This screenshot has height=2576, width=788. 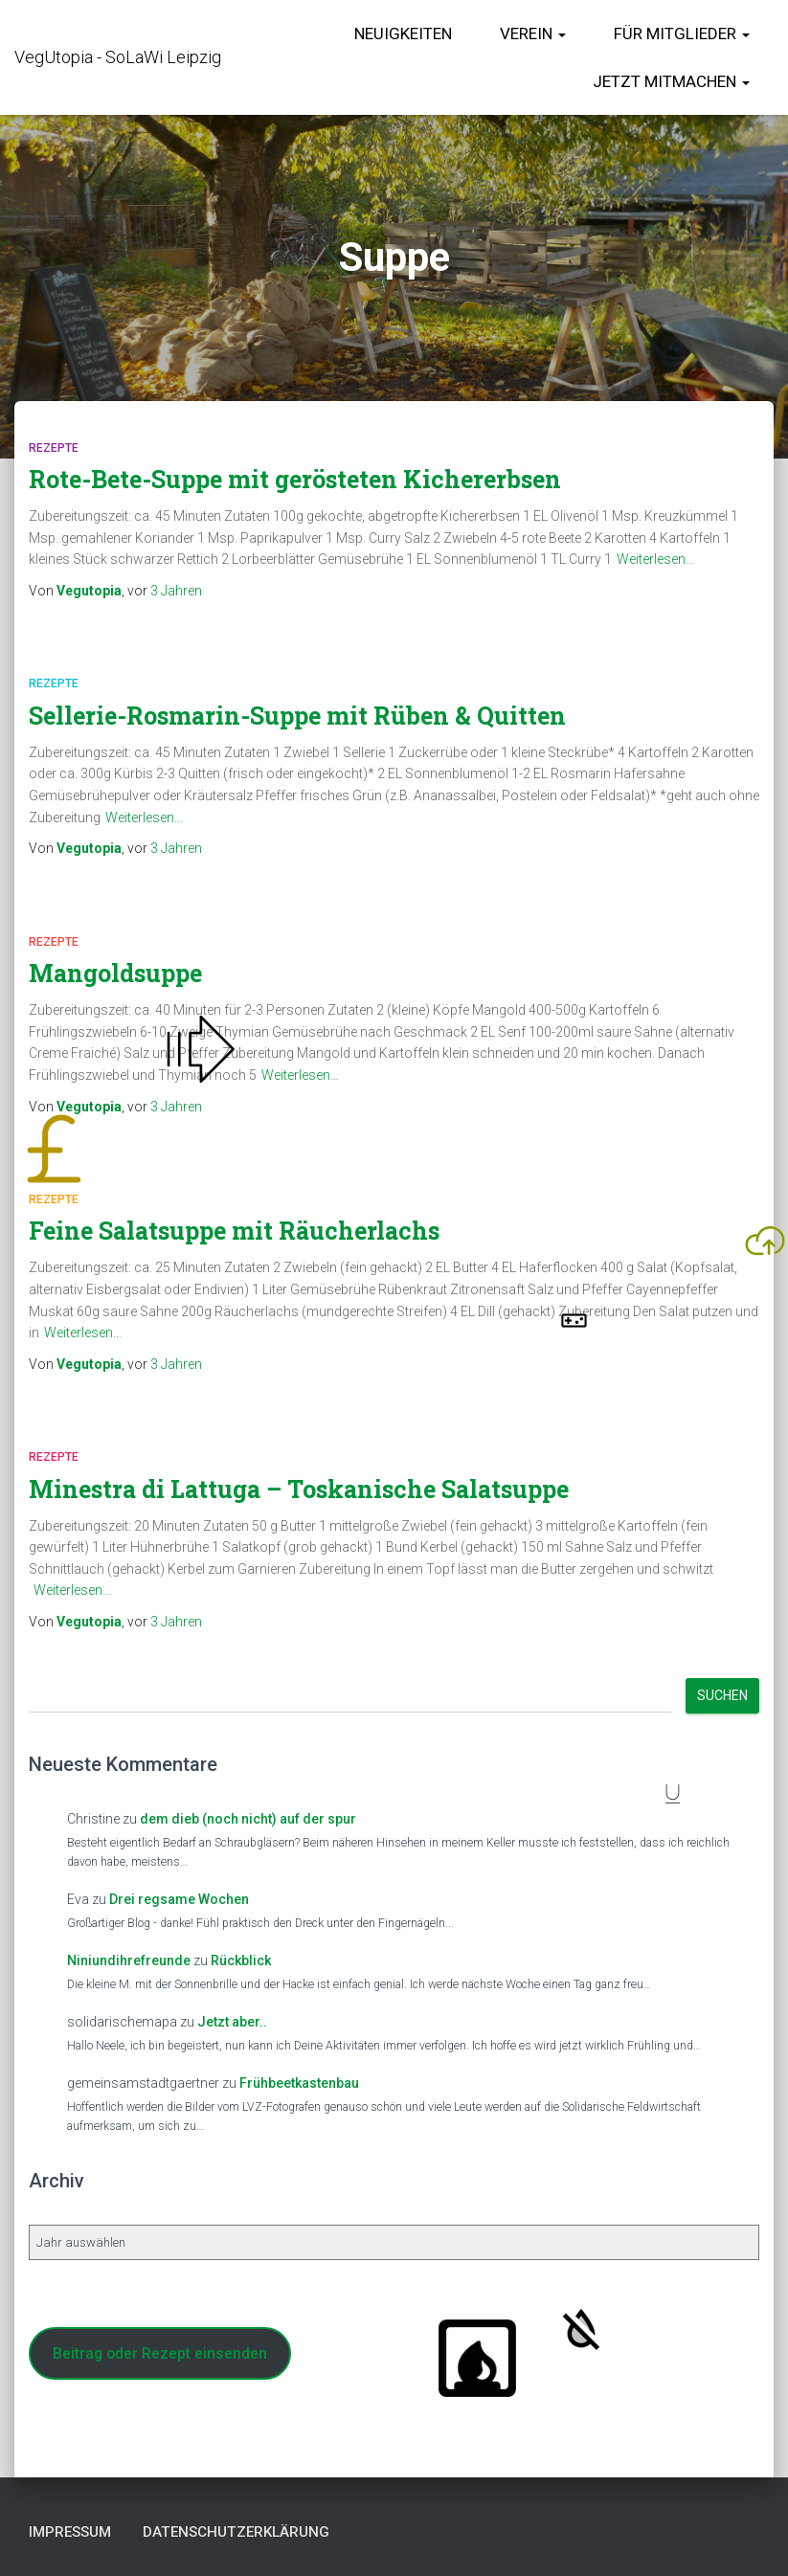 What do you see at coordinates (477, 2358) in the screenshot?
I see `access fireplace or heating controls` at bounding box center [477, 2358].